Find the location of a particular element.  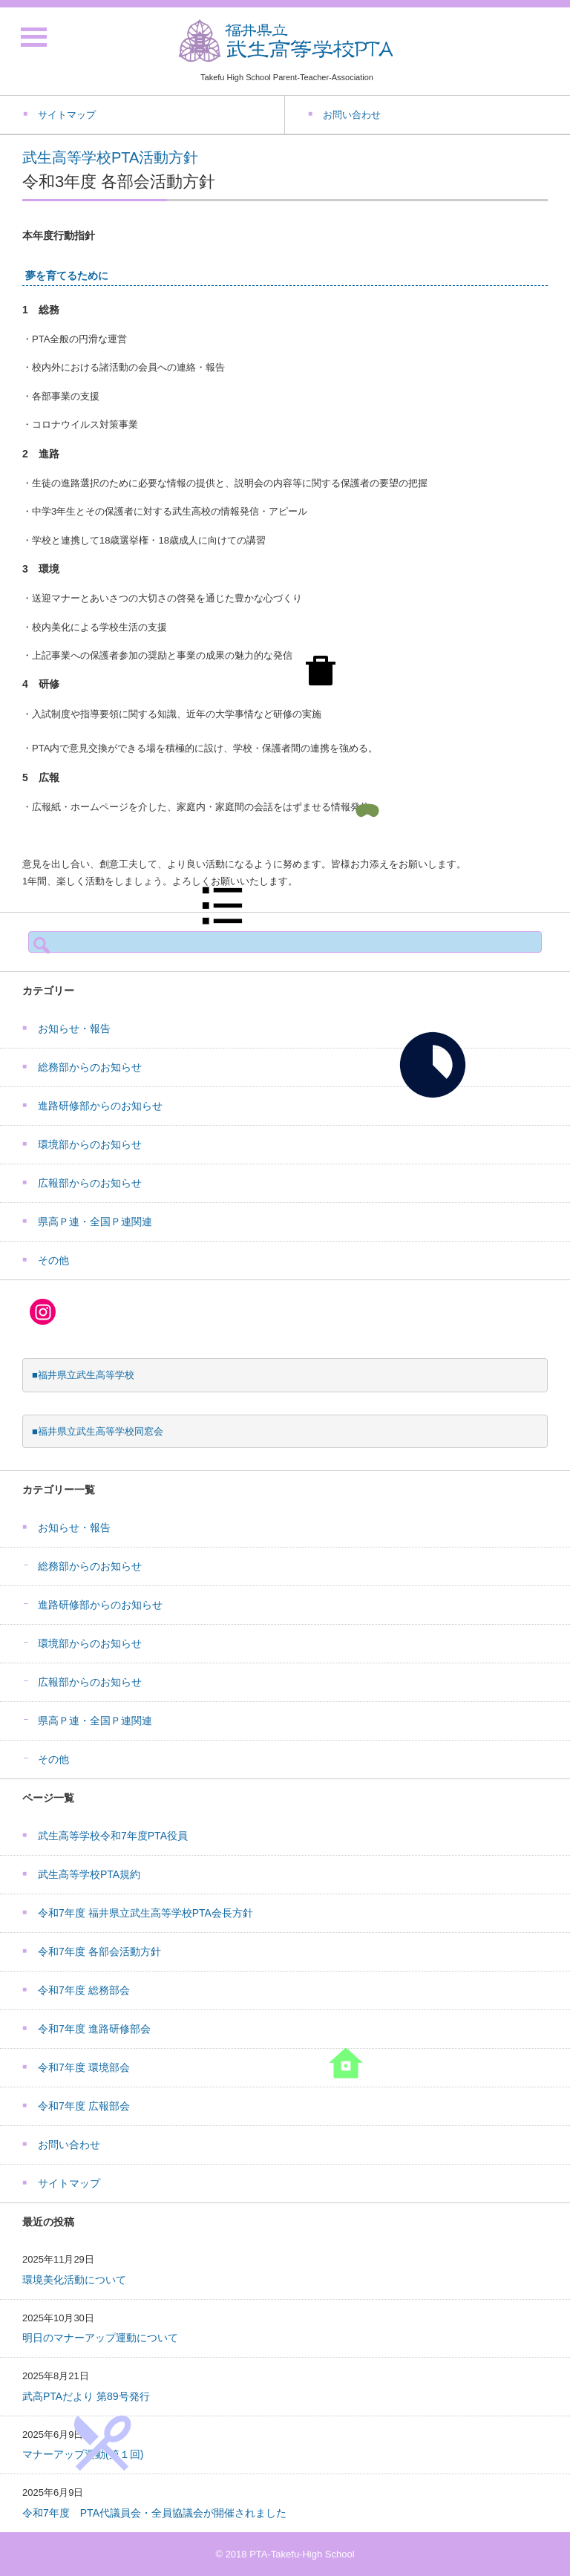

indicates approximately 25% progress complete is located at coordinates (433, 1065).